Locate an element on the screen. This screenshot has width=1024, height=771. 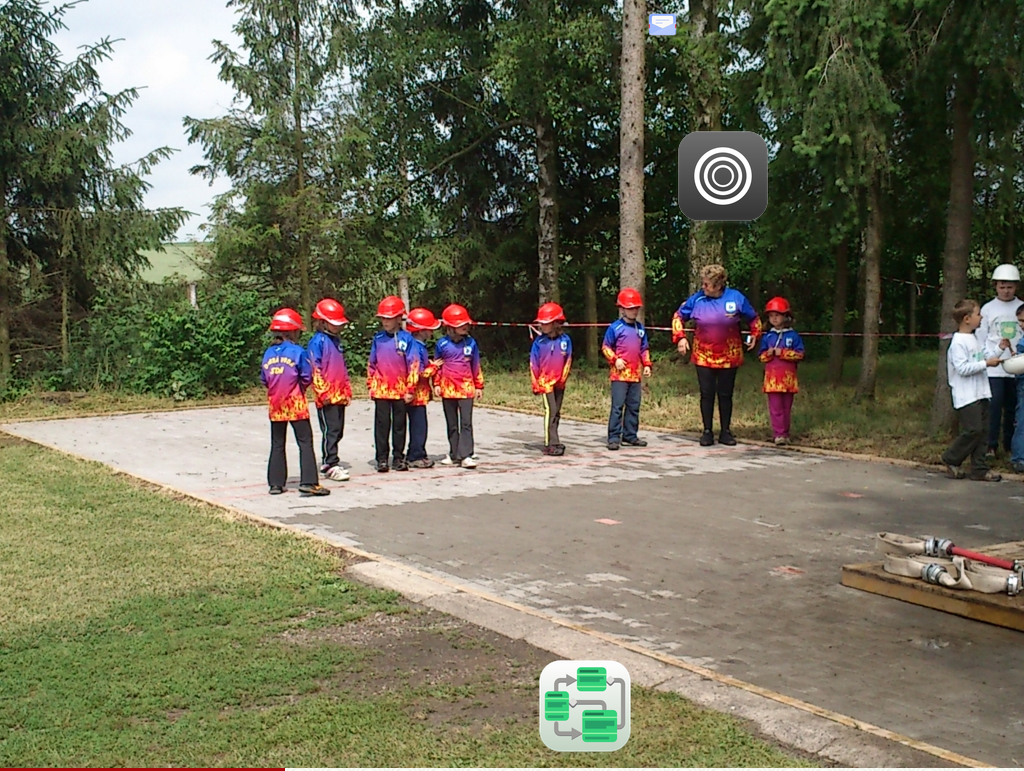
open zen browser app is located at coordinates (723, 176).